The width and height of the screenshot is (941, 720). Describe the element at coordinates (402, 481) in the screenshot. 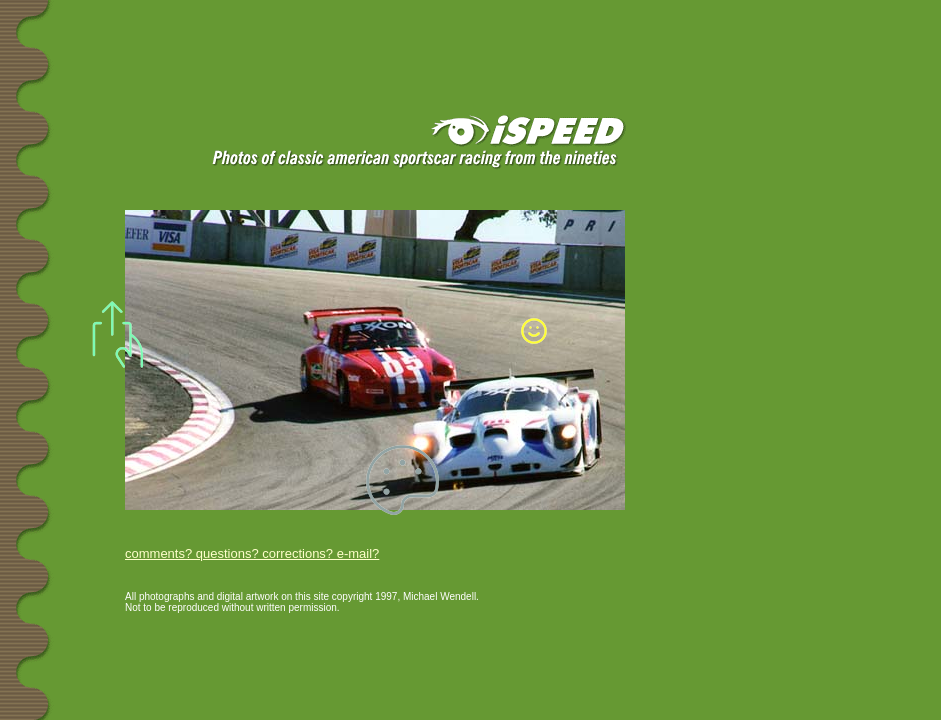

I see `access color or theme settings` at that location.